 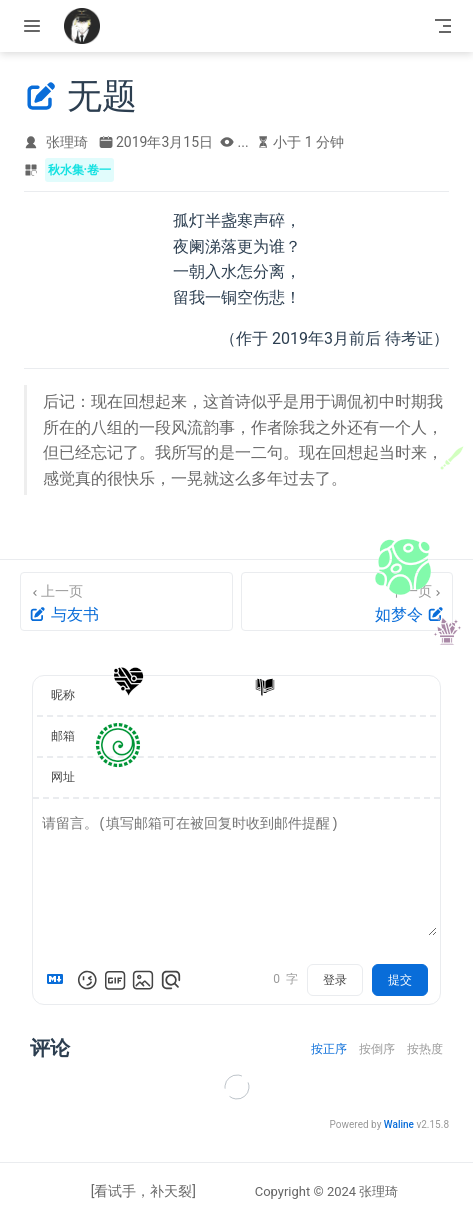 I want to click on select sword or melee weapon in game, so click(x=452, y=458).